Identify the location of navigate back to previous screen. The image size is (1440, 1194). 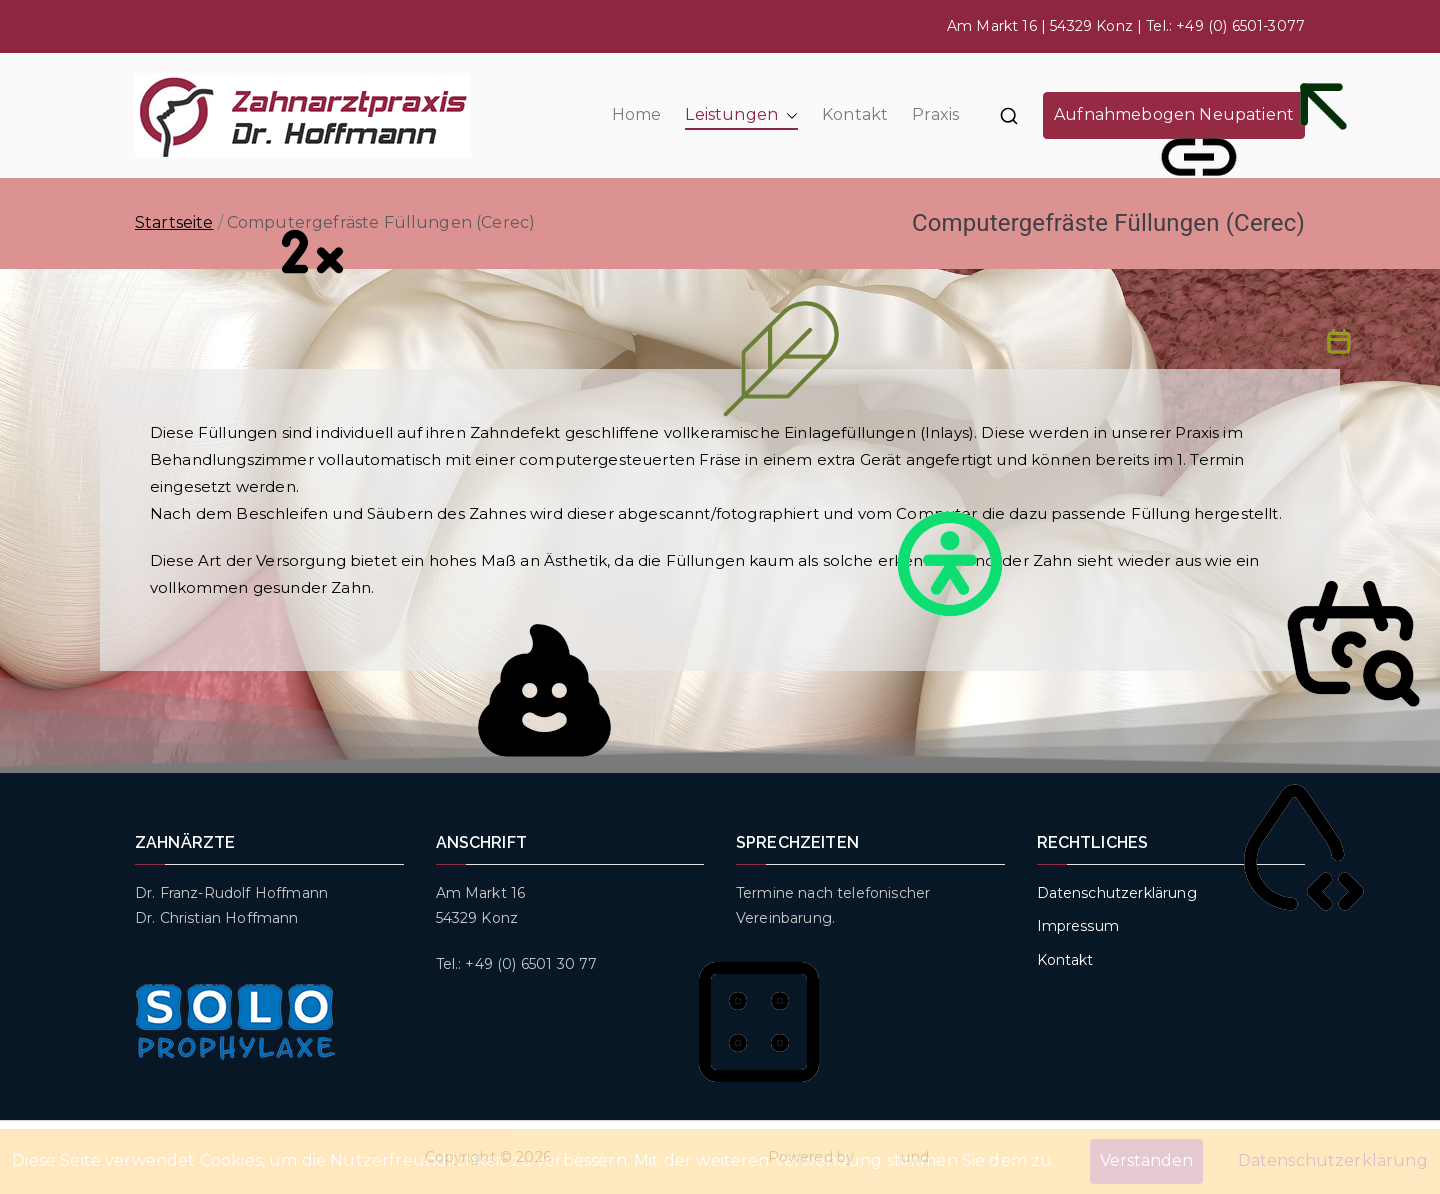
(1323, 106).